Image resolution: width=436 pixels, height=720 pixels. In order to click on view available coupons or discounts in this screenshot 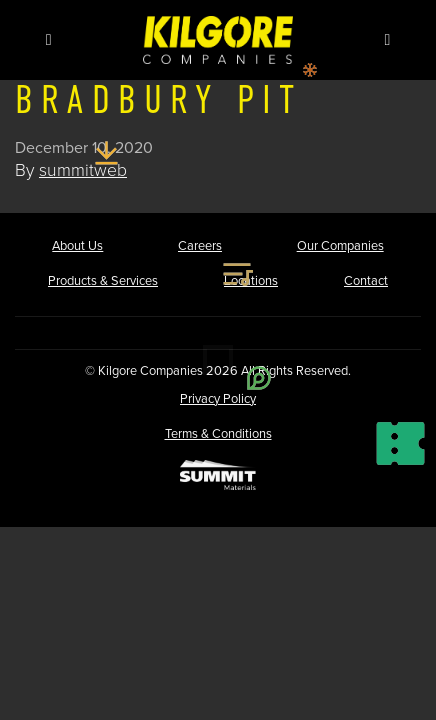, I will do `click(400, 443)`.